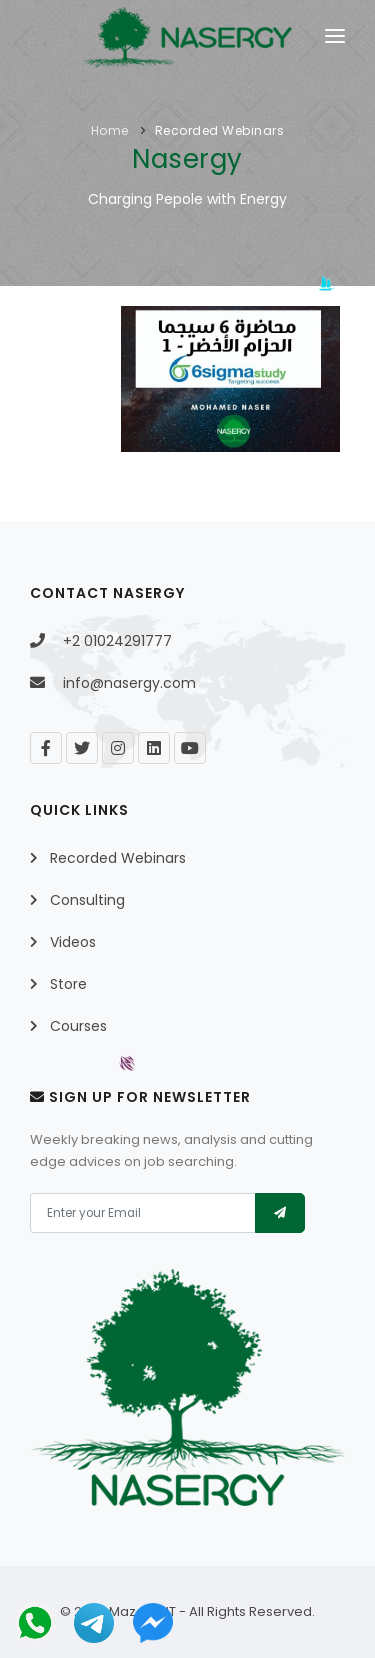 This screenshot has width=375, height=1658. Describe the element at coordinates (127, 1063) in the screenshot. I see `indicates wind or air movement effect` at that location.